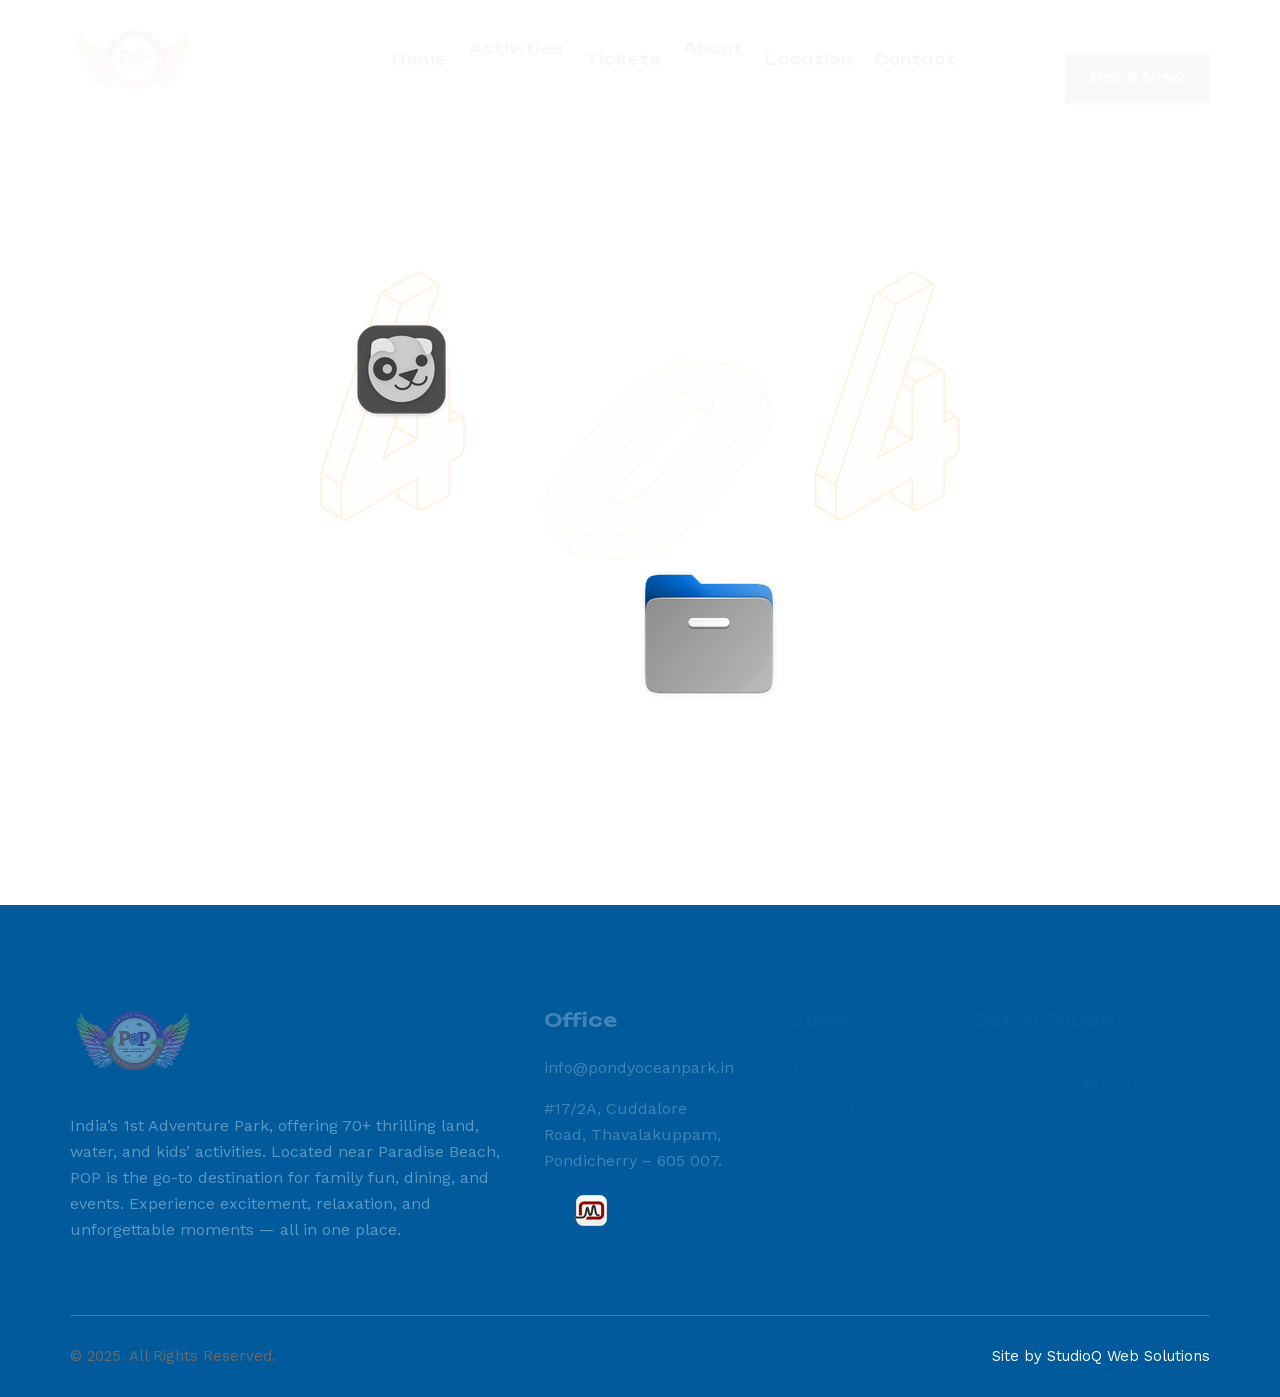 The image size is (1280, 1397). What do you see at coordinates (591, 1210) in the screenshot?
I see `open openchrom chromatography software` at bounding box center [591, 1210].